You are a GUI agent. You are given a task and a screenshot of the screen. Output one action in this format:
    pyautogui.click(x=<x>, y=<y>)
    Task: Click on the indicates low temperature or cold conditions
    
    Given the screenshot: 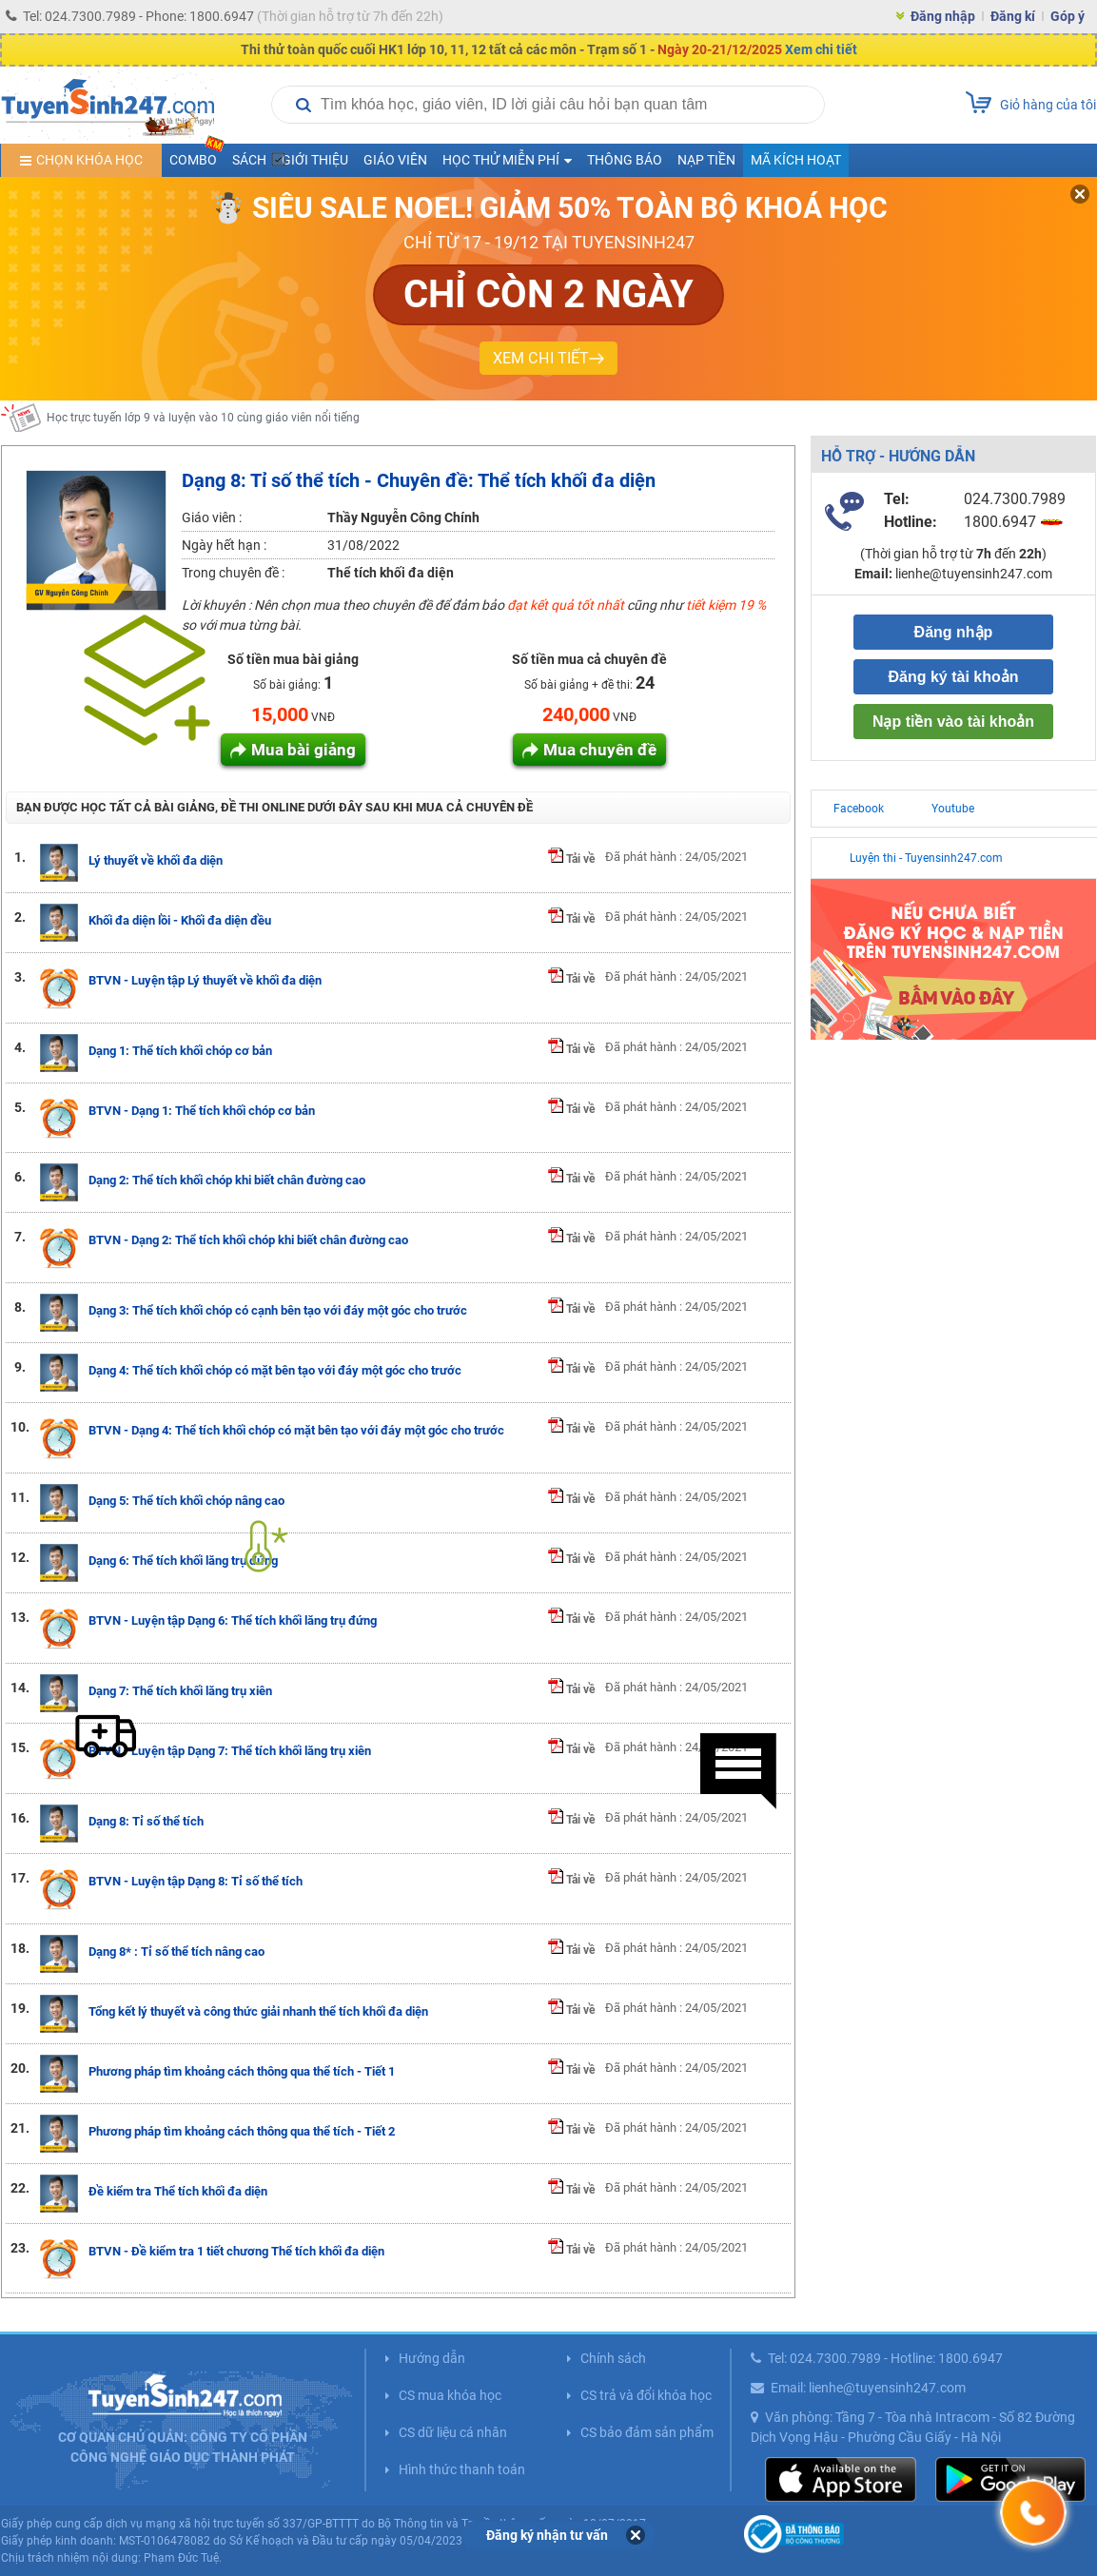 What is the action you would take?
    pyautogui.click(x=260, y=1546)
    